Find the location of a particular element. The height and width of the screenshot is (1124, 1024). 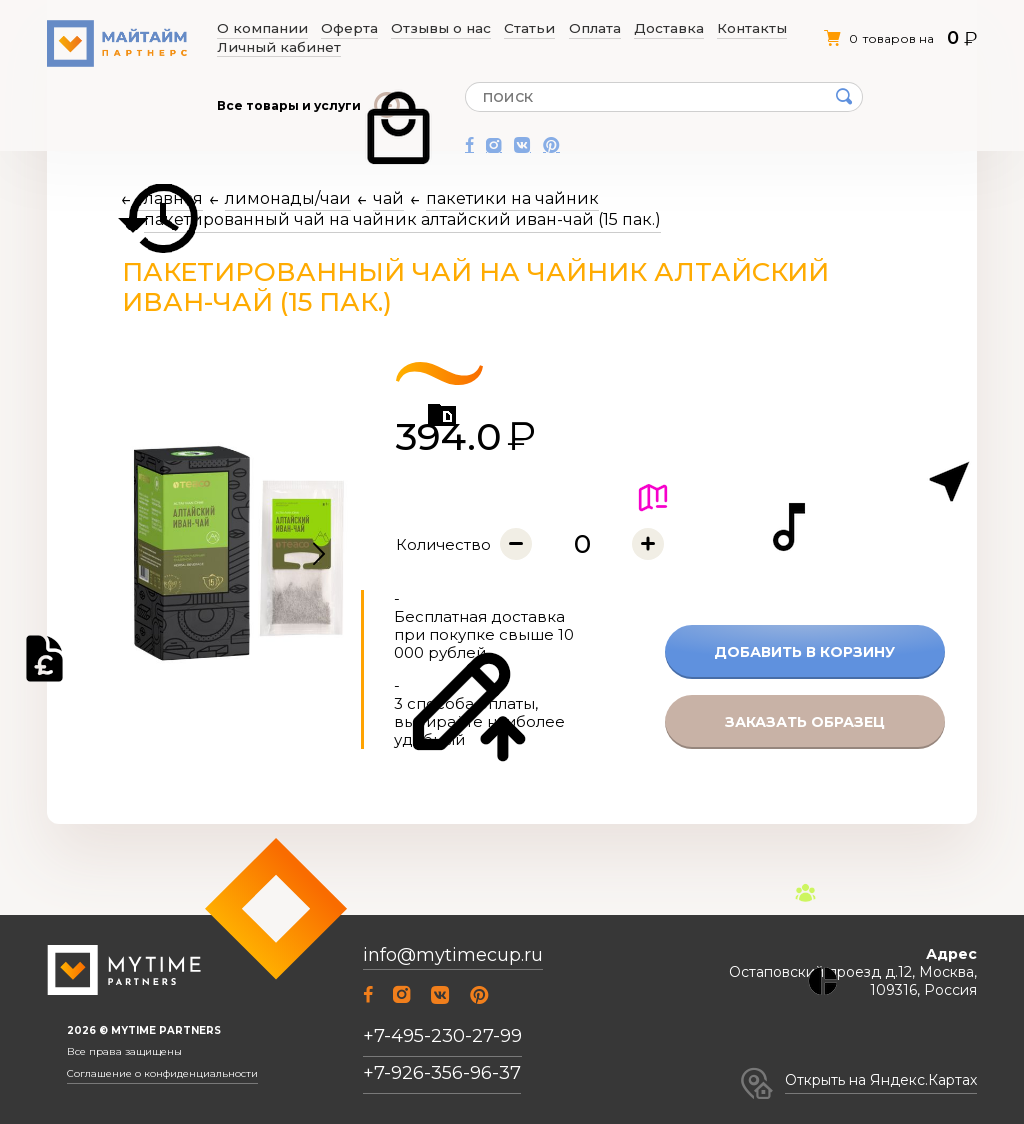

access shopping or retail features is located at coordinates (398, 129).